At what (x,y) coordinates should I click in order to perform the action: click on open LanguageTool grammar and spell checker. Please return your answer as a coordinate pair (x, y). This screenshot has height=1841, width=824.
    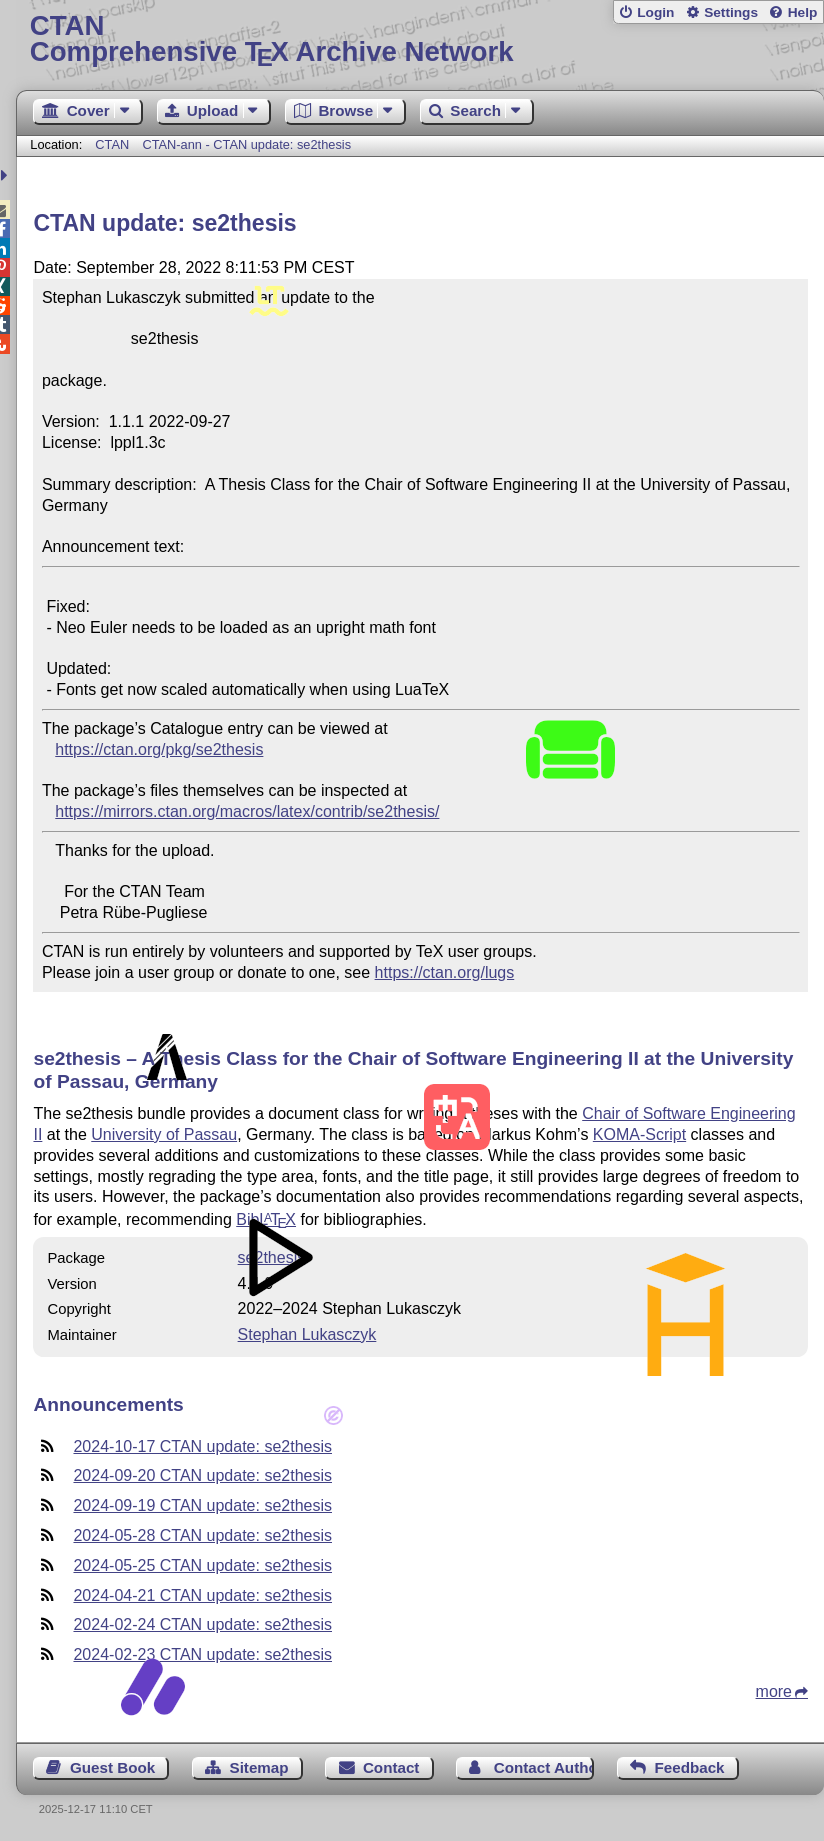
    Looking at the image, I should click on (269, 301).